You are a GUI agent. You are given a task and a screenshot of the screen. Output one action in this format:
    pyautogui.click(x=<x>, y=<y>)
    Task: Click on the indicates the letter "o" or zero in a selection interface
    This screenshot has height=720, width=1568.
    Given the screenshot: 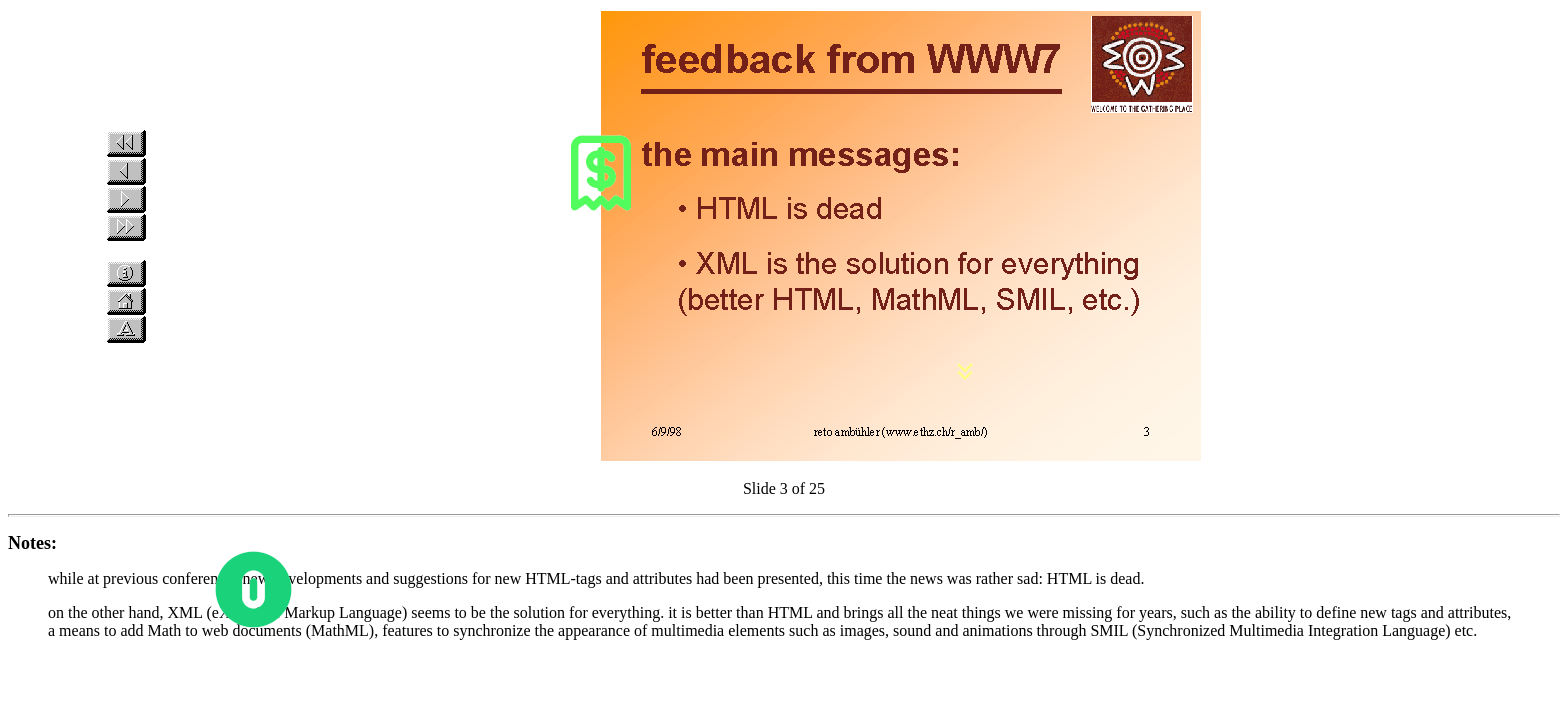 What is the action you would take?
    pyautogui.click(x=253, y=589)
    